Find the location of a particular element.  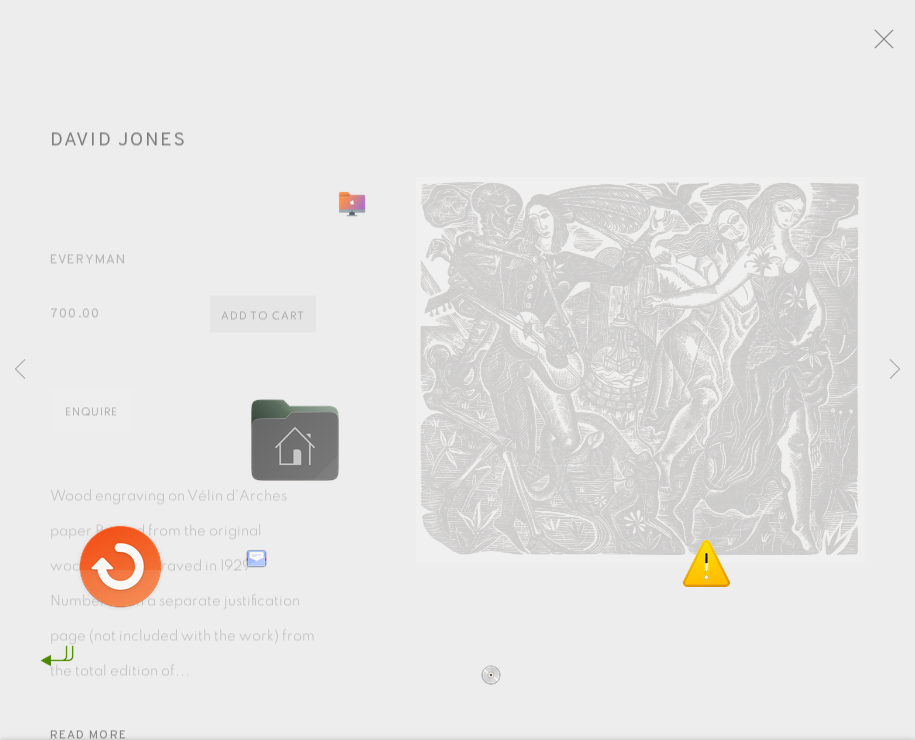

open mac desktop files folder is located at coordinates (352, 203).